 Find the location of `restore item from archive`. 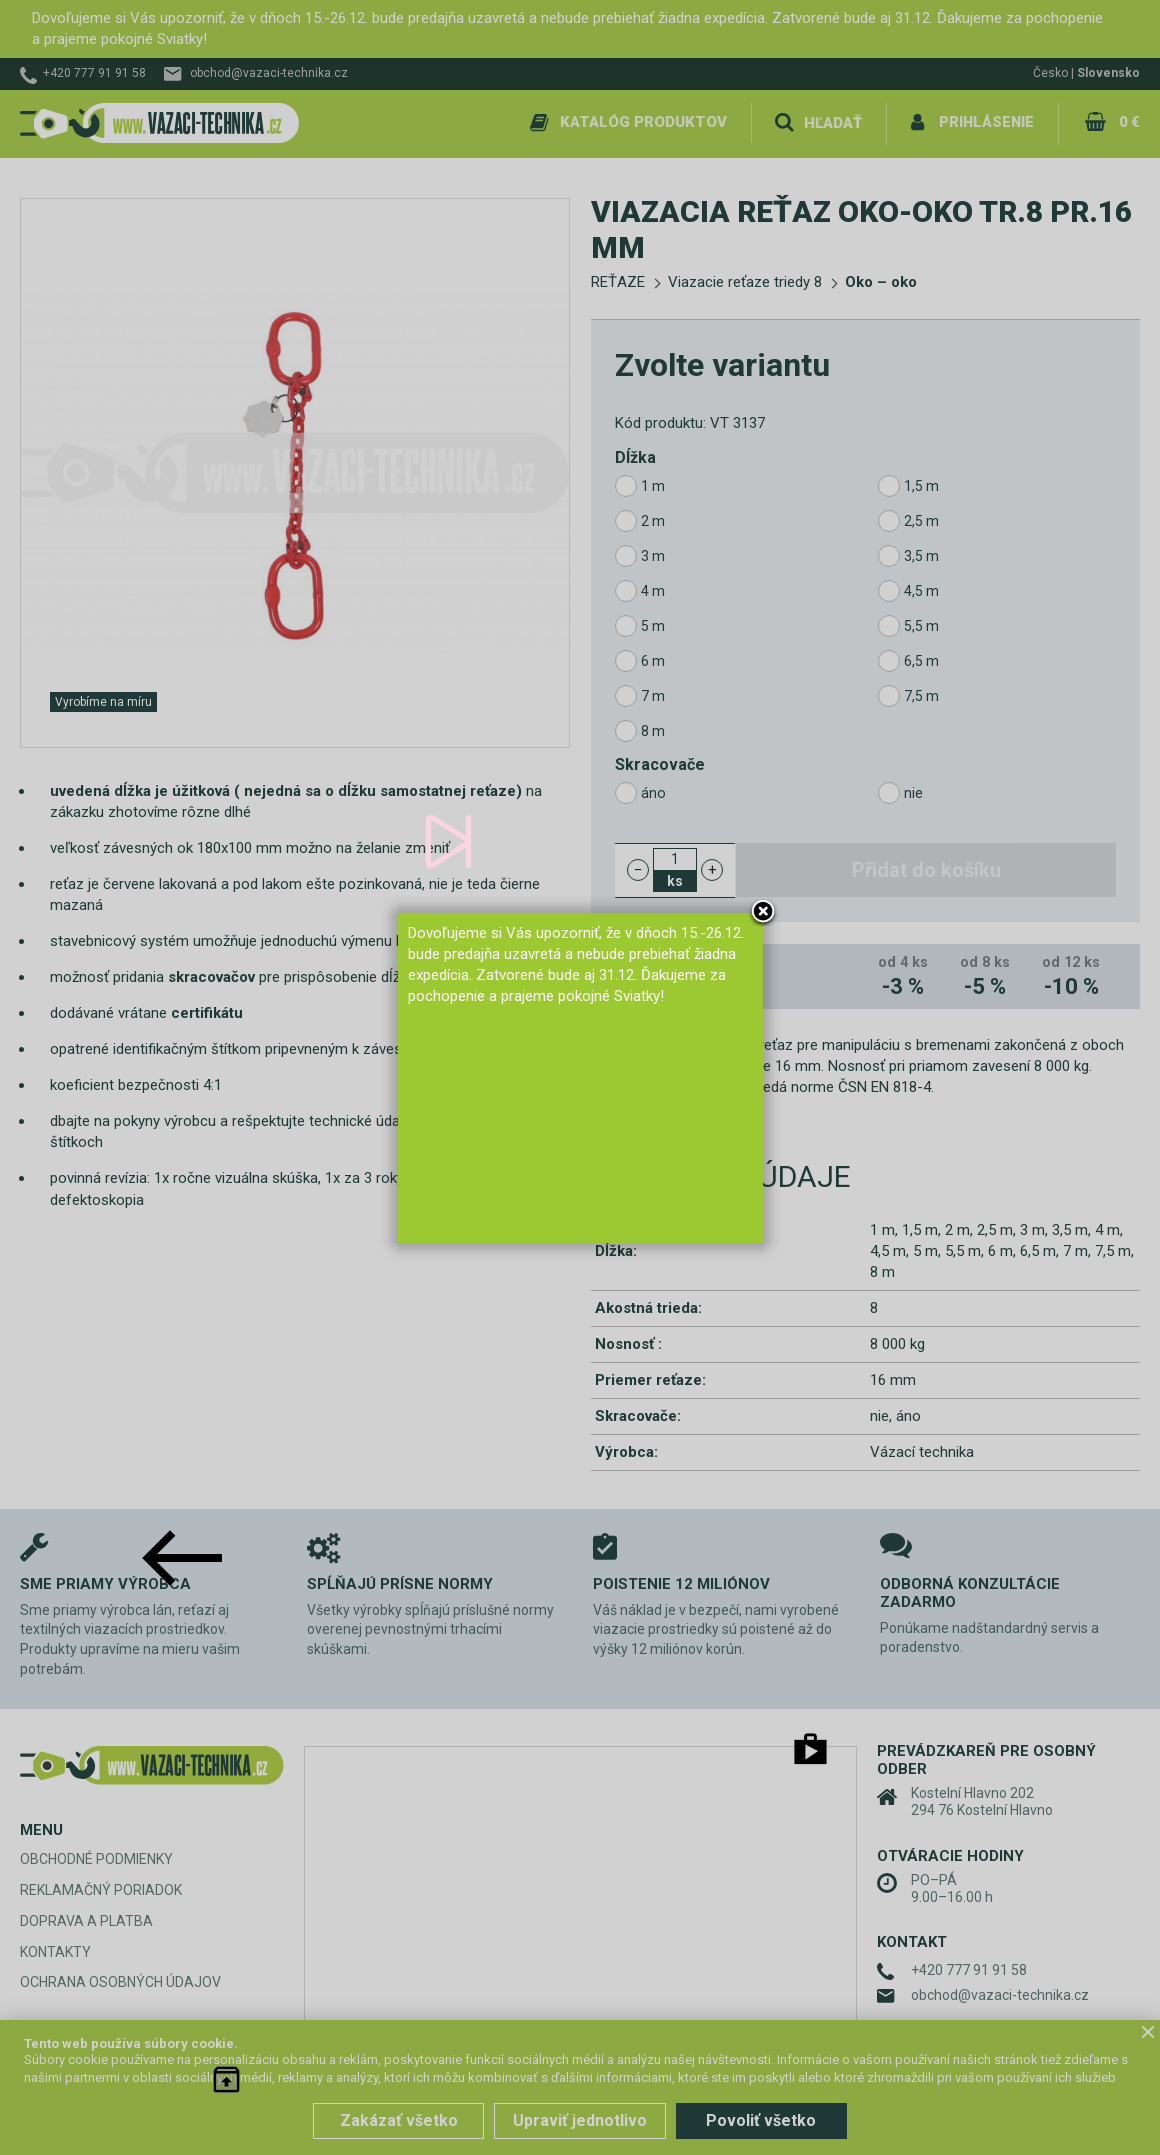

restore item from archive is located at coordinates (226, 2079).